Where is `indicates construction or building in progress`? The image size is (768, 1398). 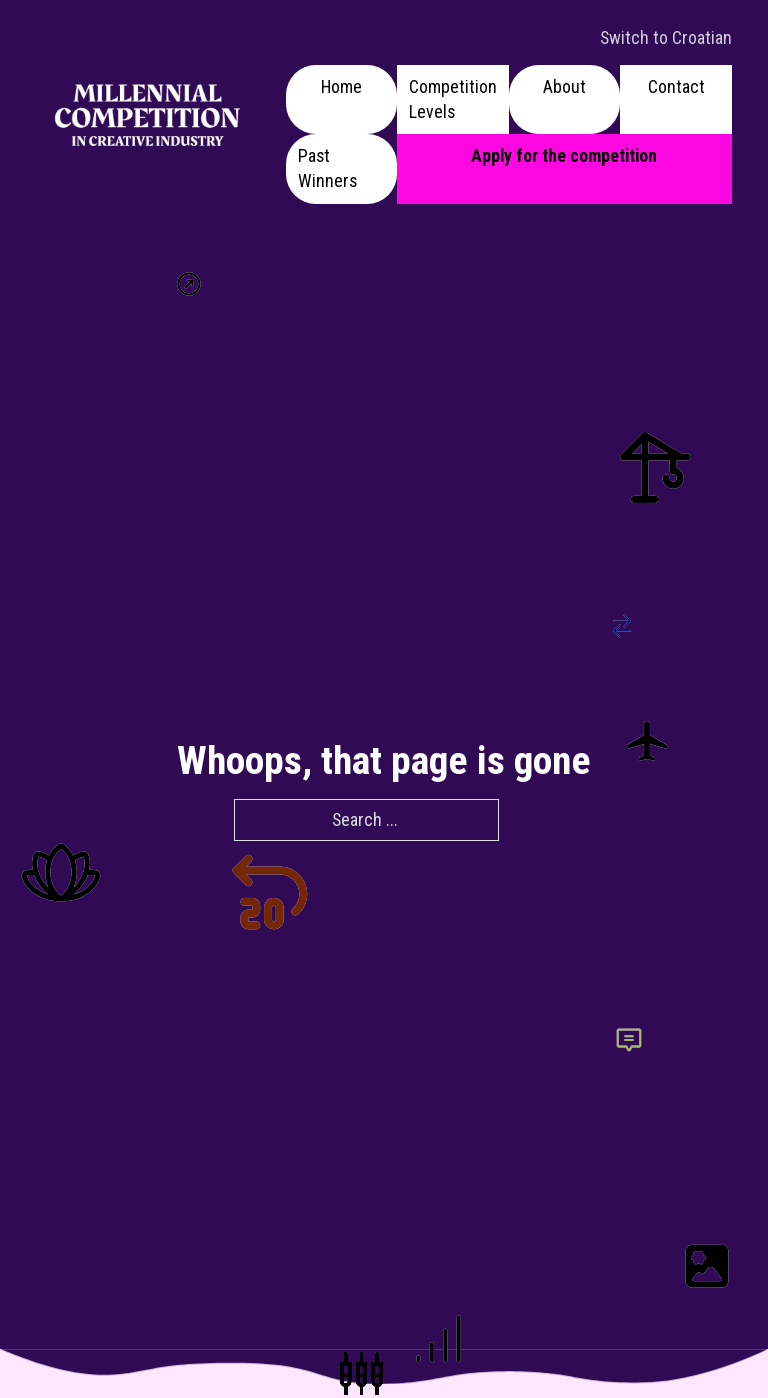 indicates construction or building in progress is located at coordinates (655, 467).